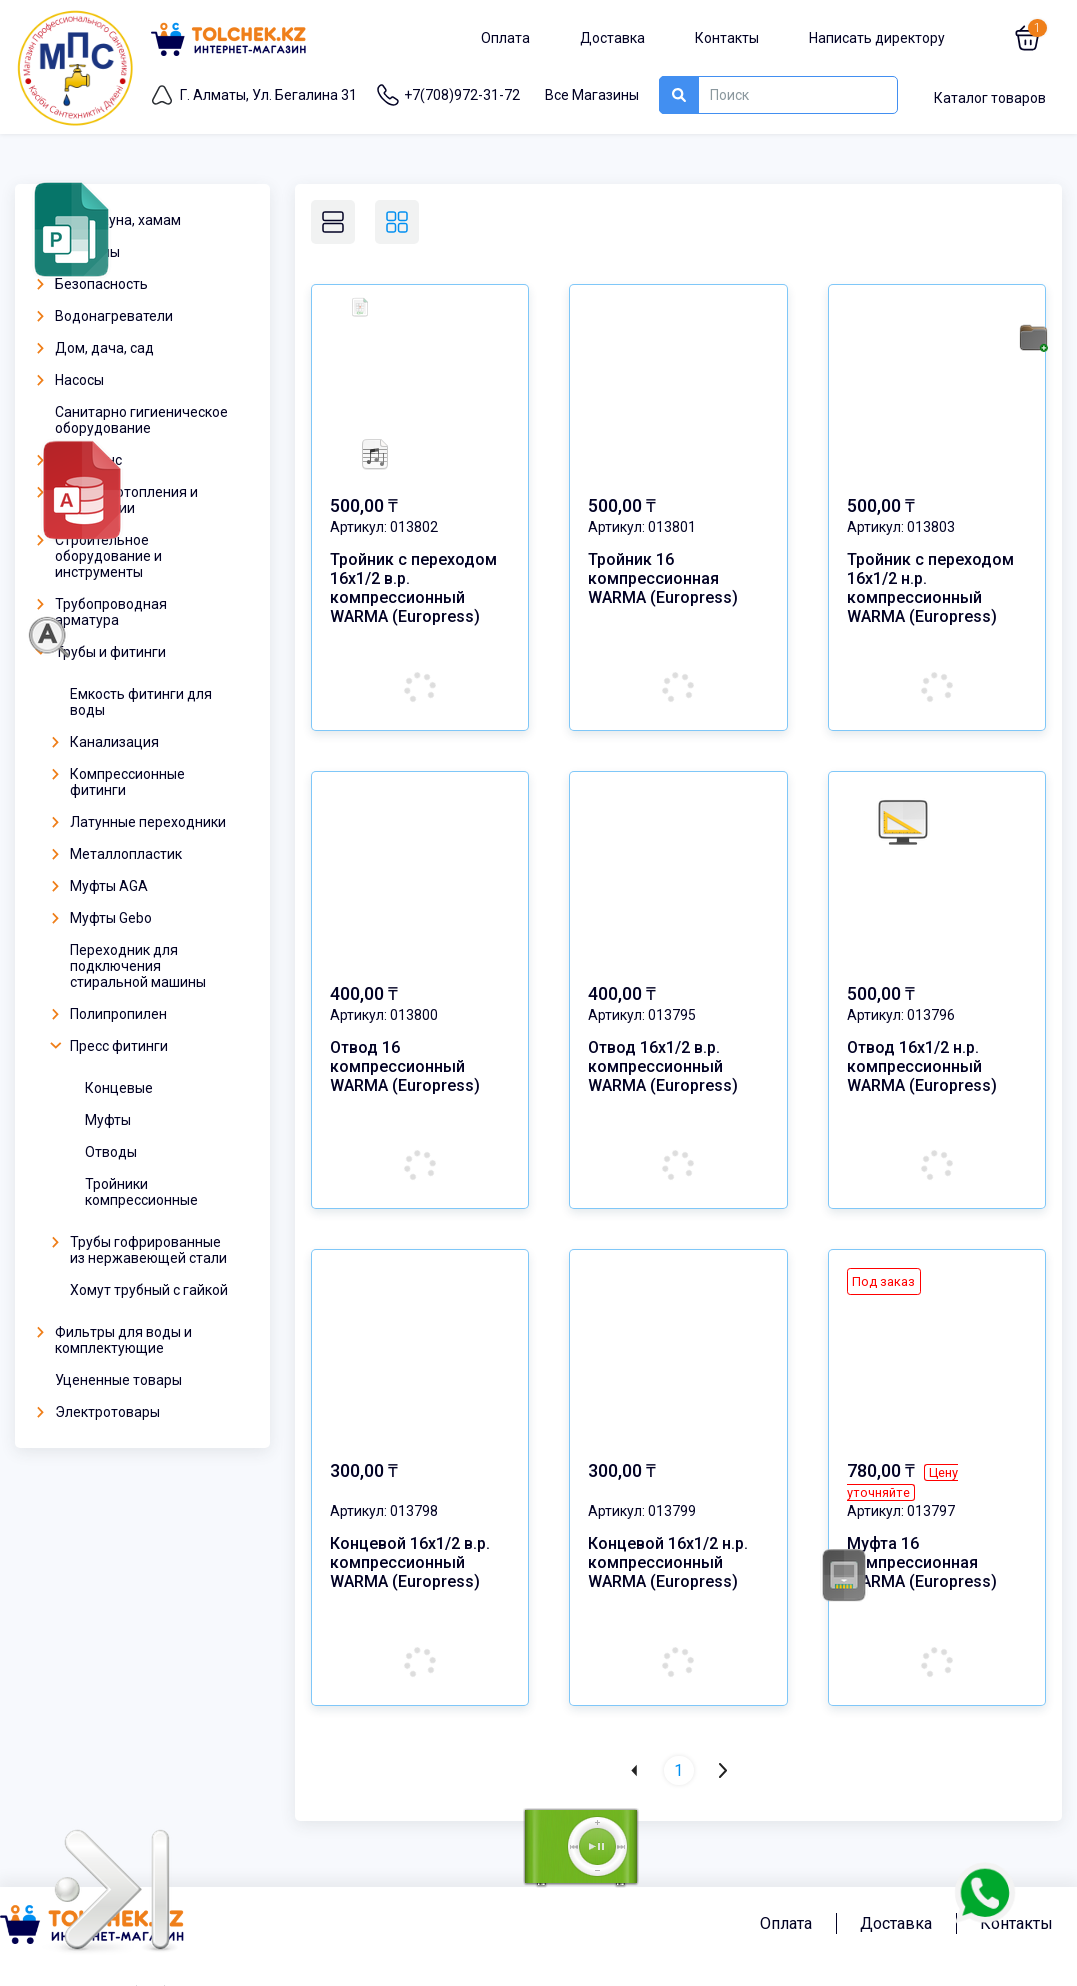 The width and height of the screenshot is (1077, 1986). Describe the element at coordinates (49, 637) in the screenshot. I see `find text or search within a document` at that location.